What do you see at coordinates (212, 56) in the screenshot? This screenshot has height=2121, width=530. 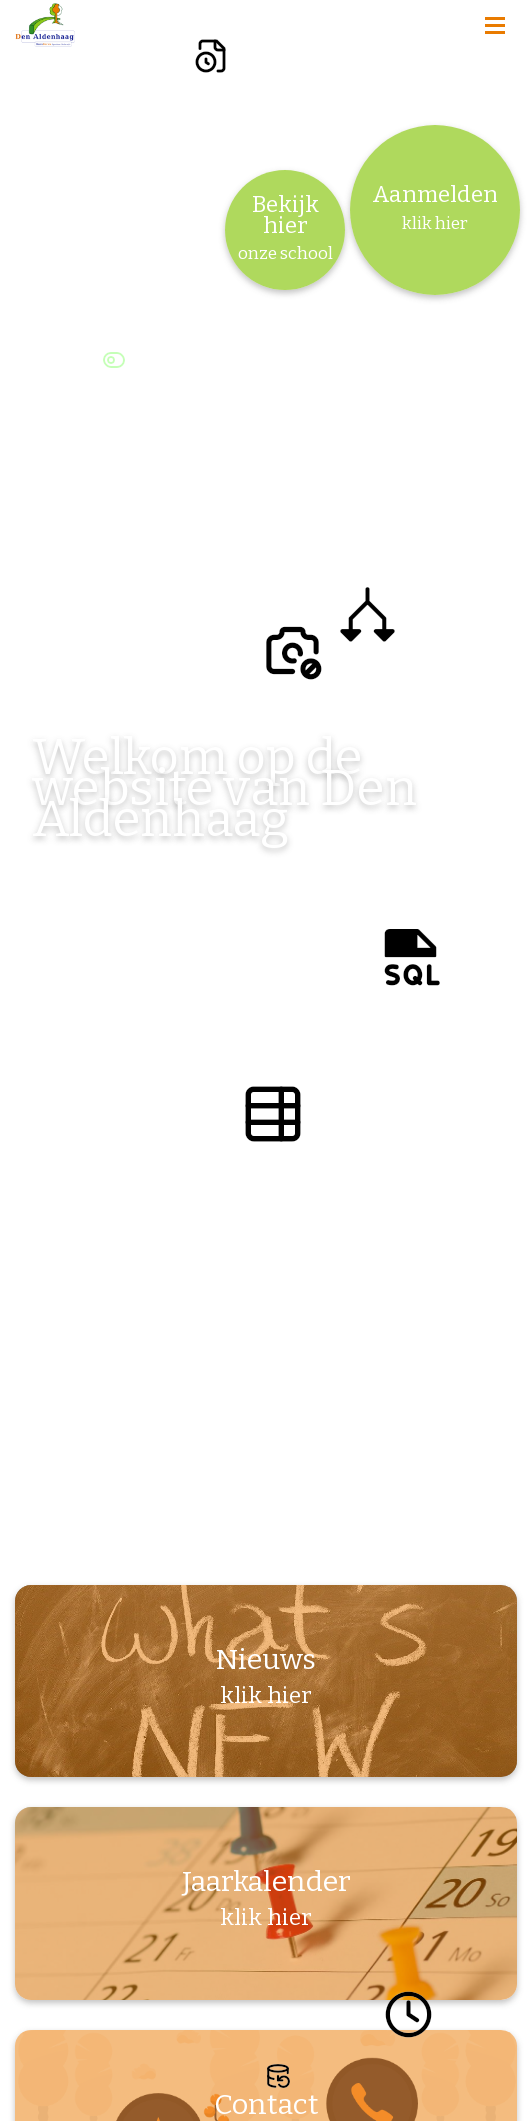 I see `view file history or recent changes` at bounding box center [212, 56].